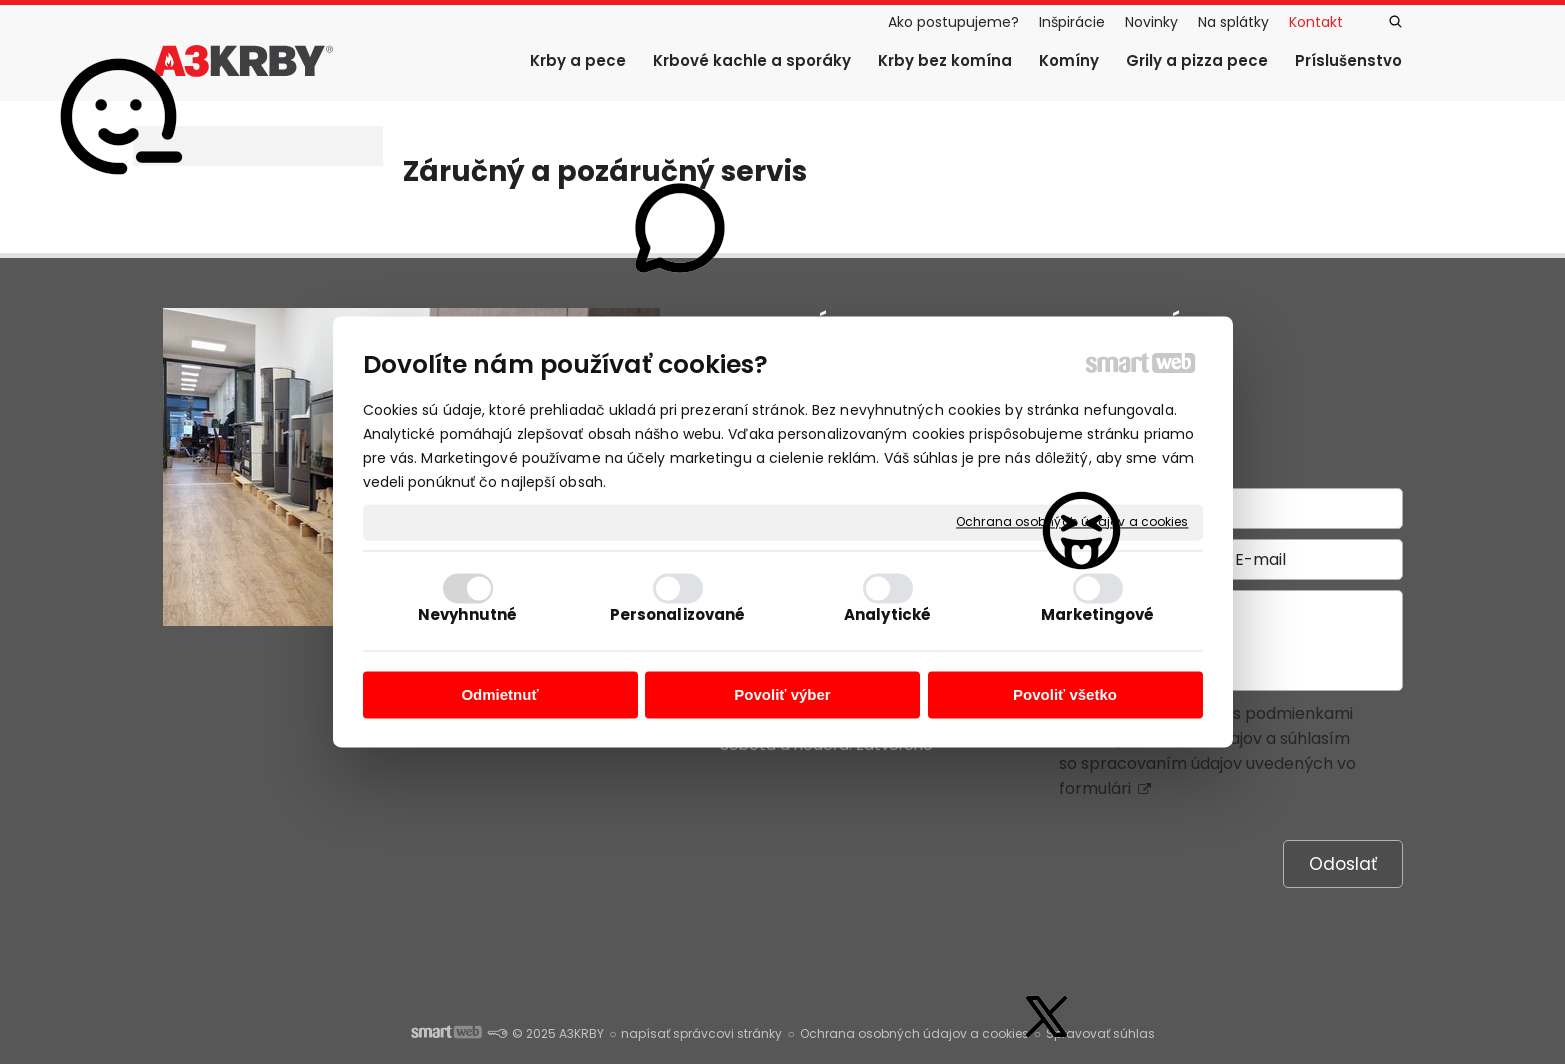 The width and height of the screenshot is (1565, 1064). What do you see at coordinates (118, 116) in the screenshot?
I see `remove a reaction or emoji` at bounding box center [118, 116].